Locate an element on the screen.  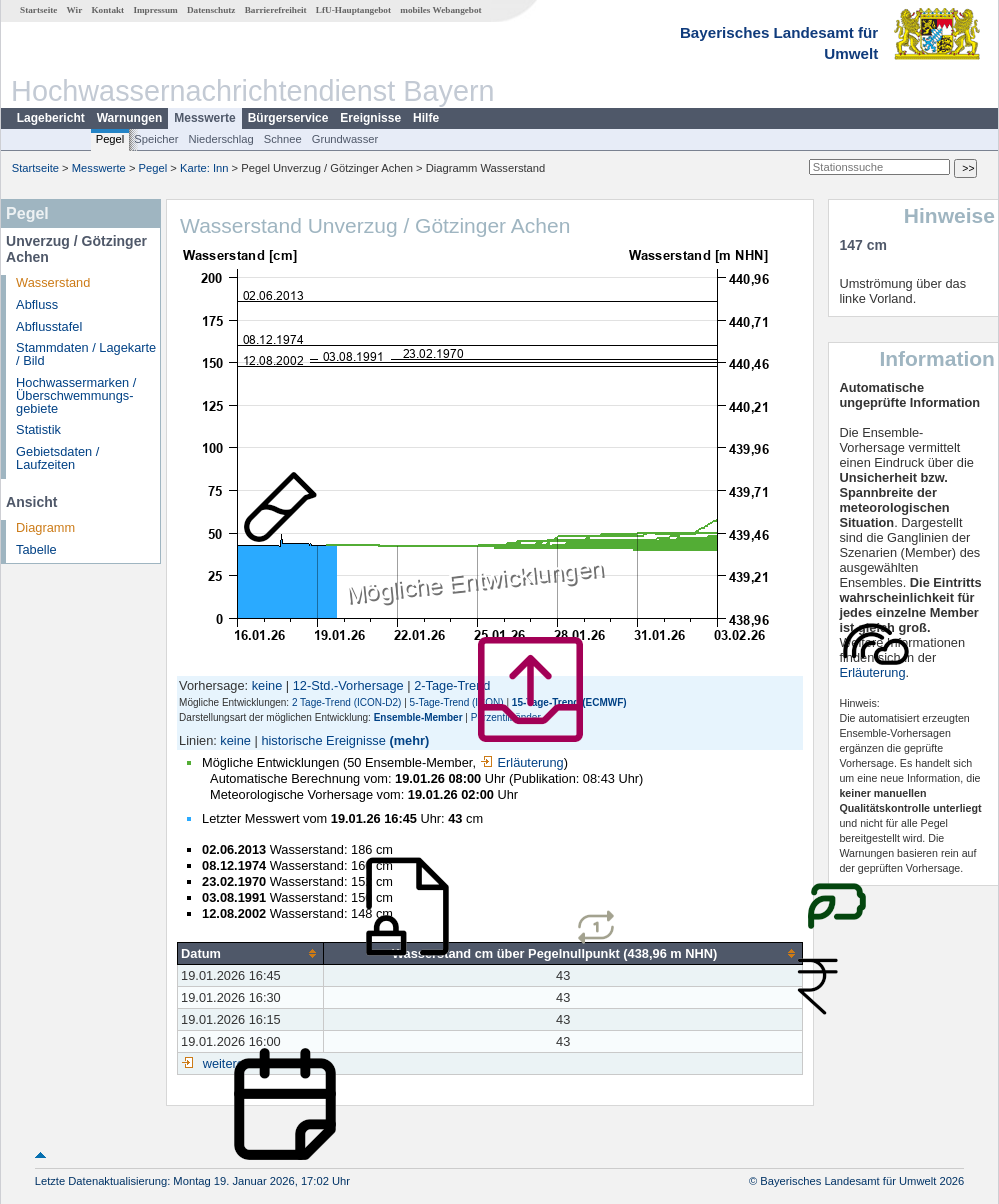
view calendar with a note or reminder is located at coordinates (285, 1104).